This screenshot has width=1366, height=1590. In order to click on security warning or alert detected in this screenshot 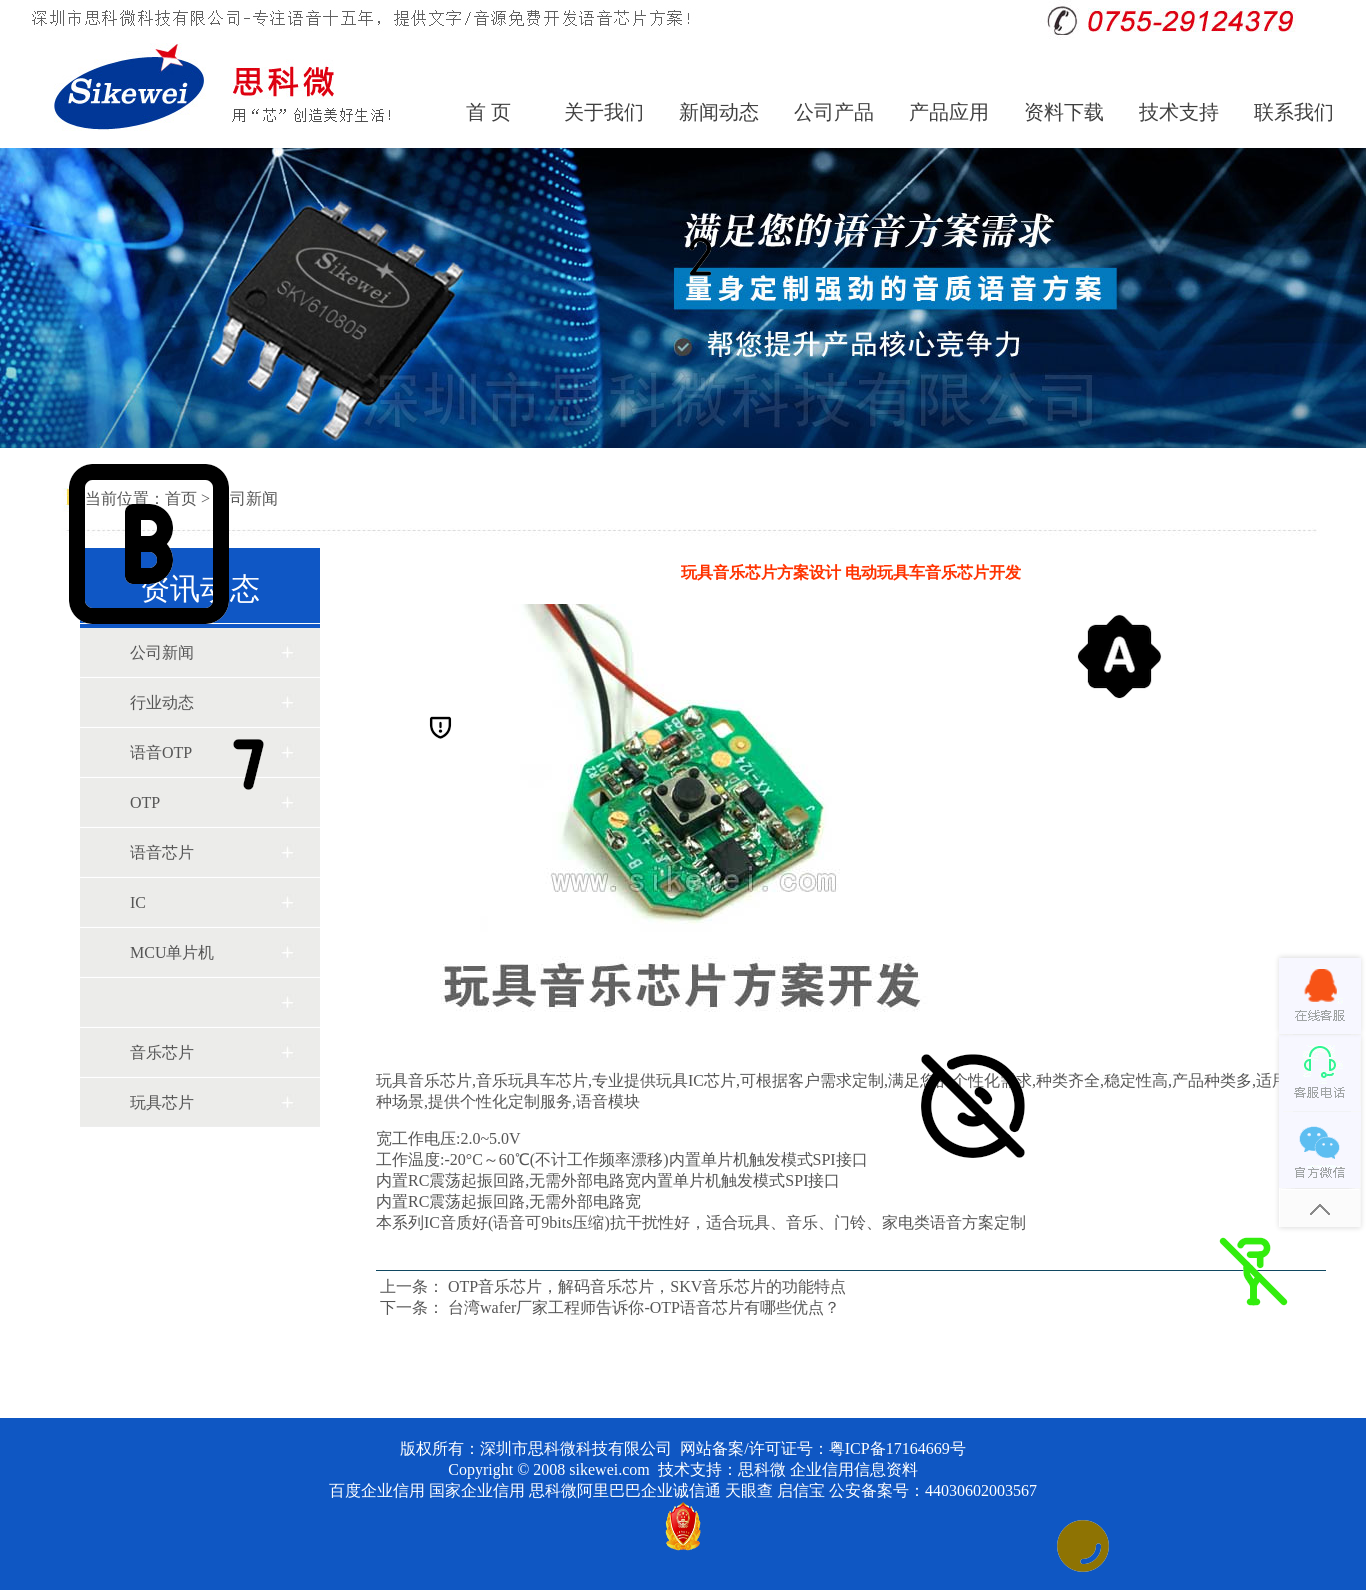, I will do `click(440, 726)`.